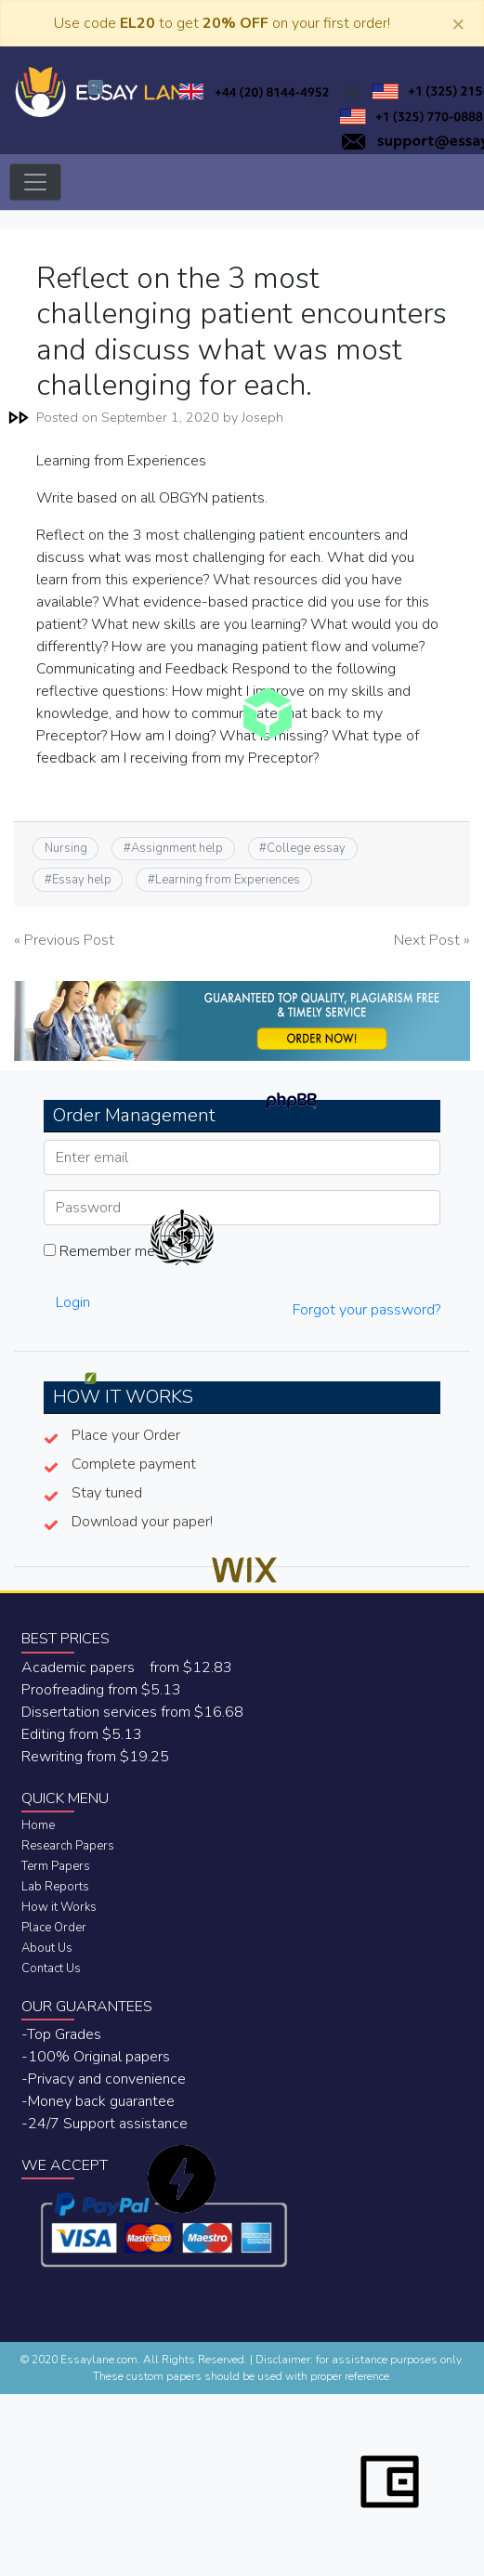  What do you see at coordinates (181, 2178) in the screenshot?
I see `AMP (Accelerated Mobile Pages) logo` at bounding box center [181, 2178].